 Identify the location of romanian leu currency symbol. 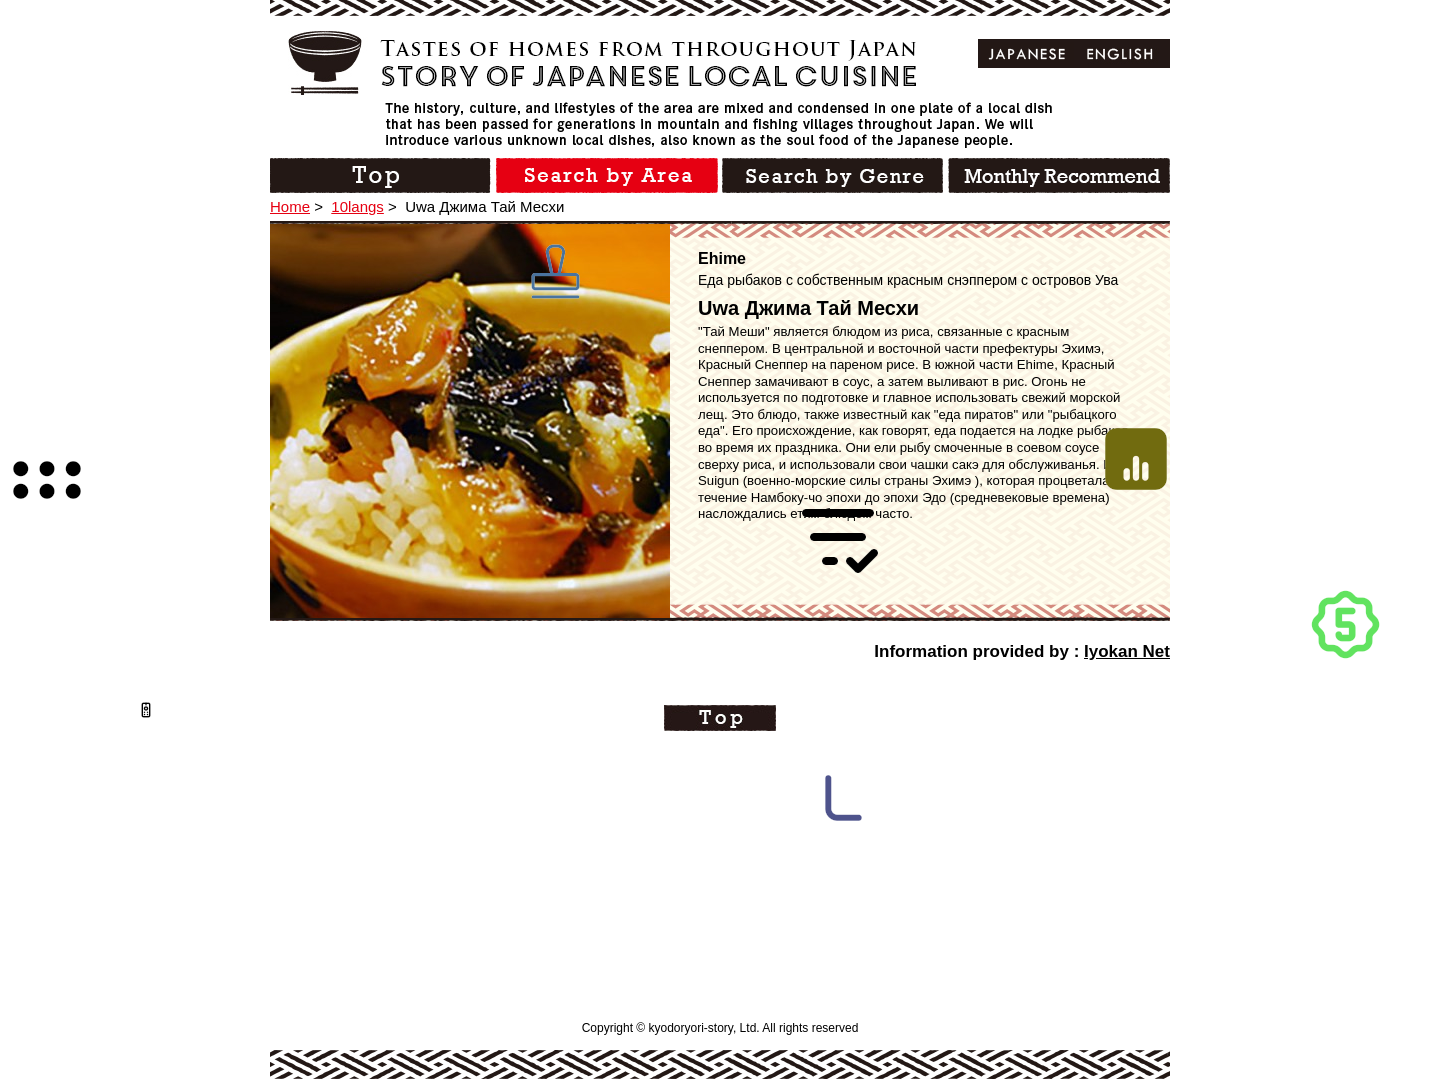
(843, 799).